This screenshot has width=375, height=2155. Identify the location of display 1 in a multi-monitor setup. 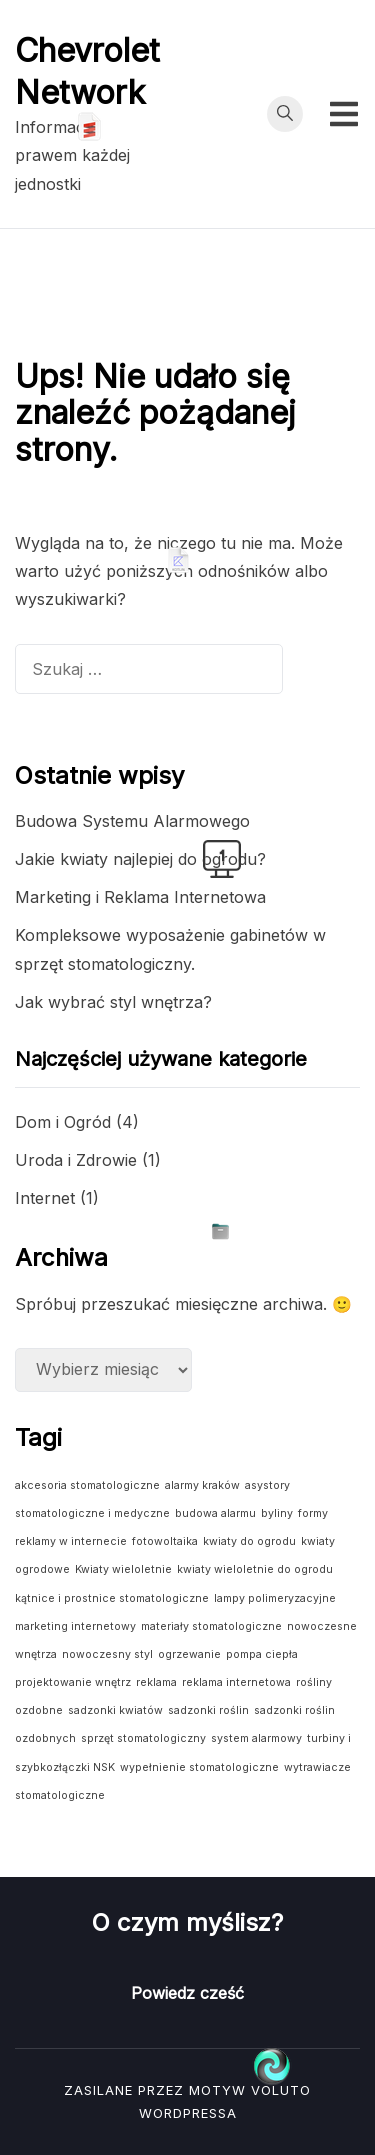
(222, 859).